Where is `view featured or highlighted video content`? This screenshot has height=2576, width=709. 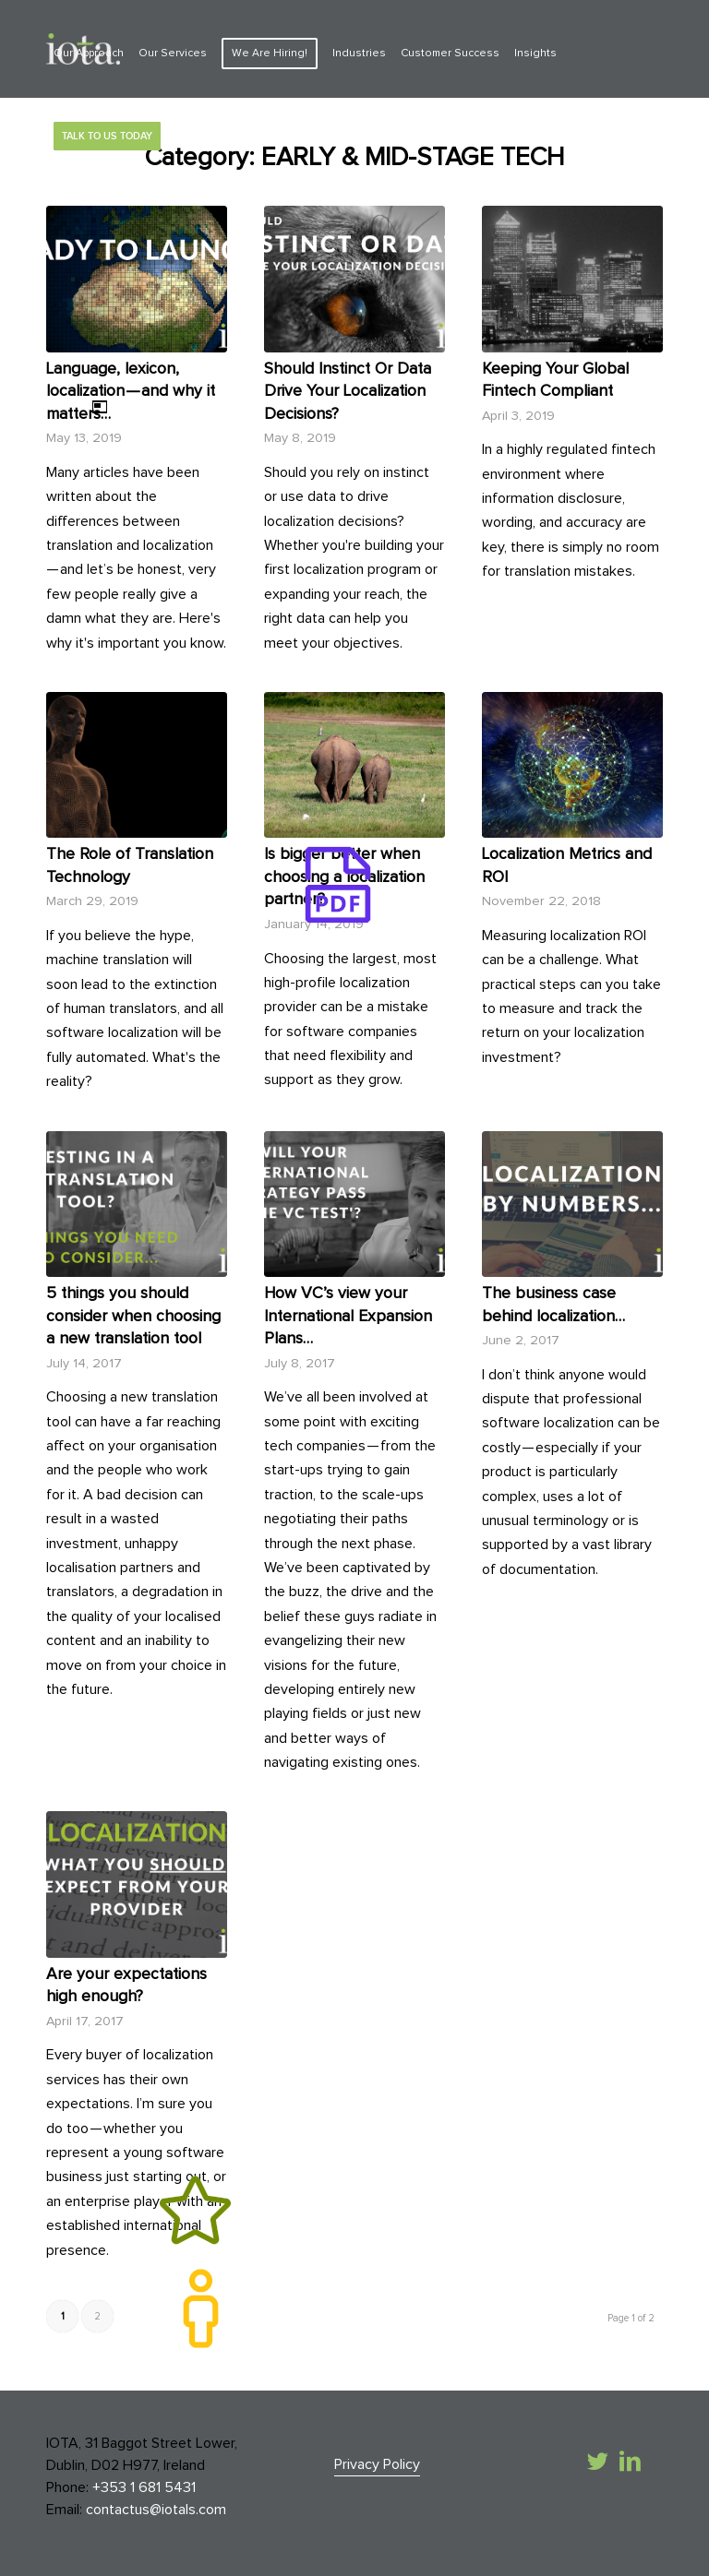
view featured or highlighted video content is located at coordinates (100, 407).